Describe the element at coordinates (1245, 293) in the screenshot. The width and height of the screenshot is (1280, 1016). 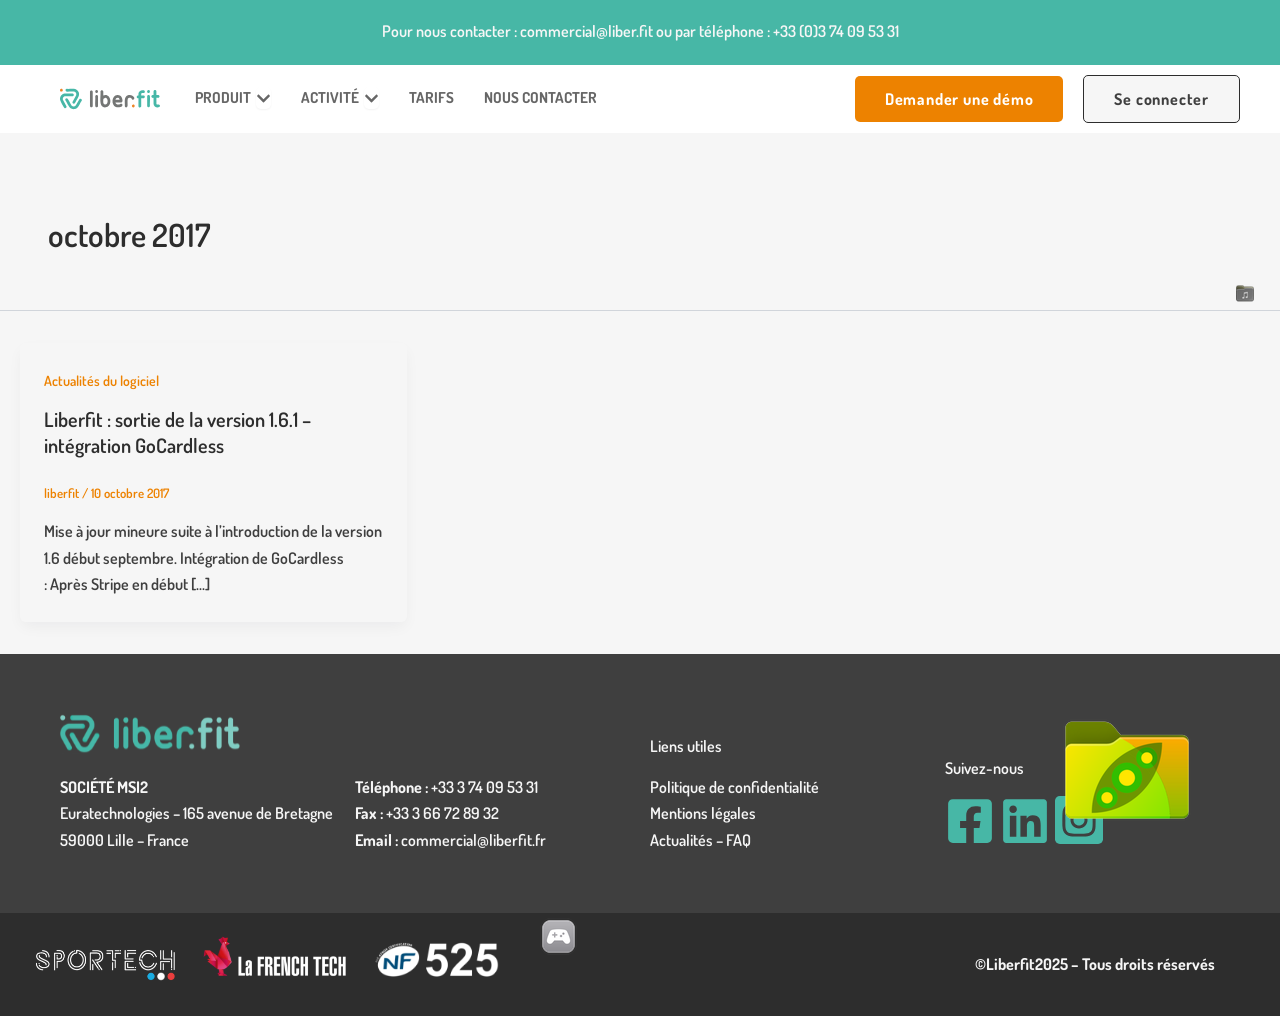
I see `open your music folder` at that location.